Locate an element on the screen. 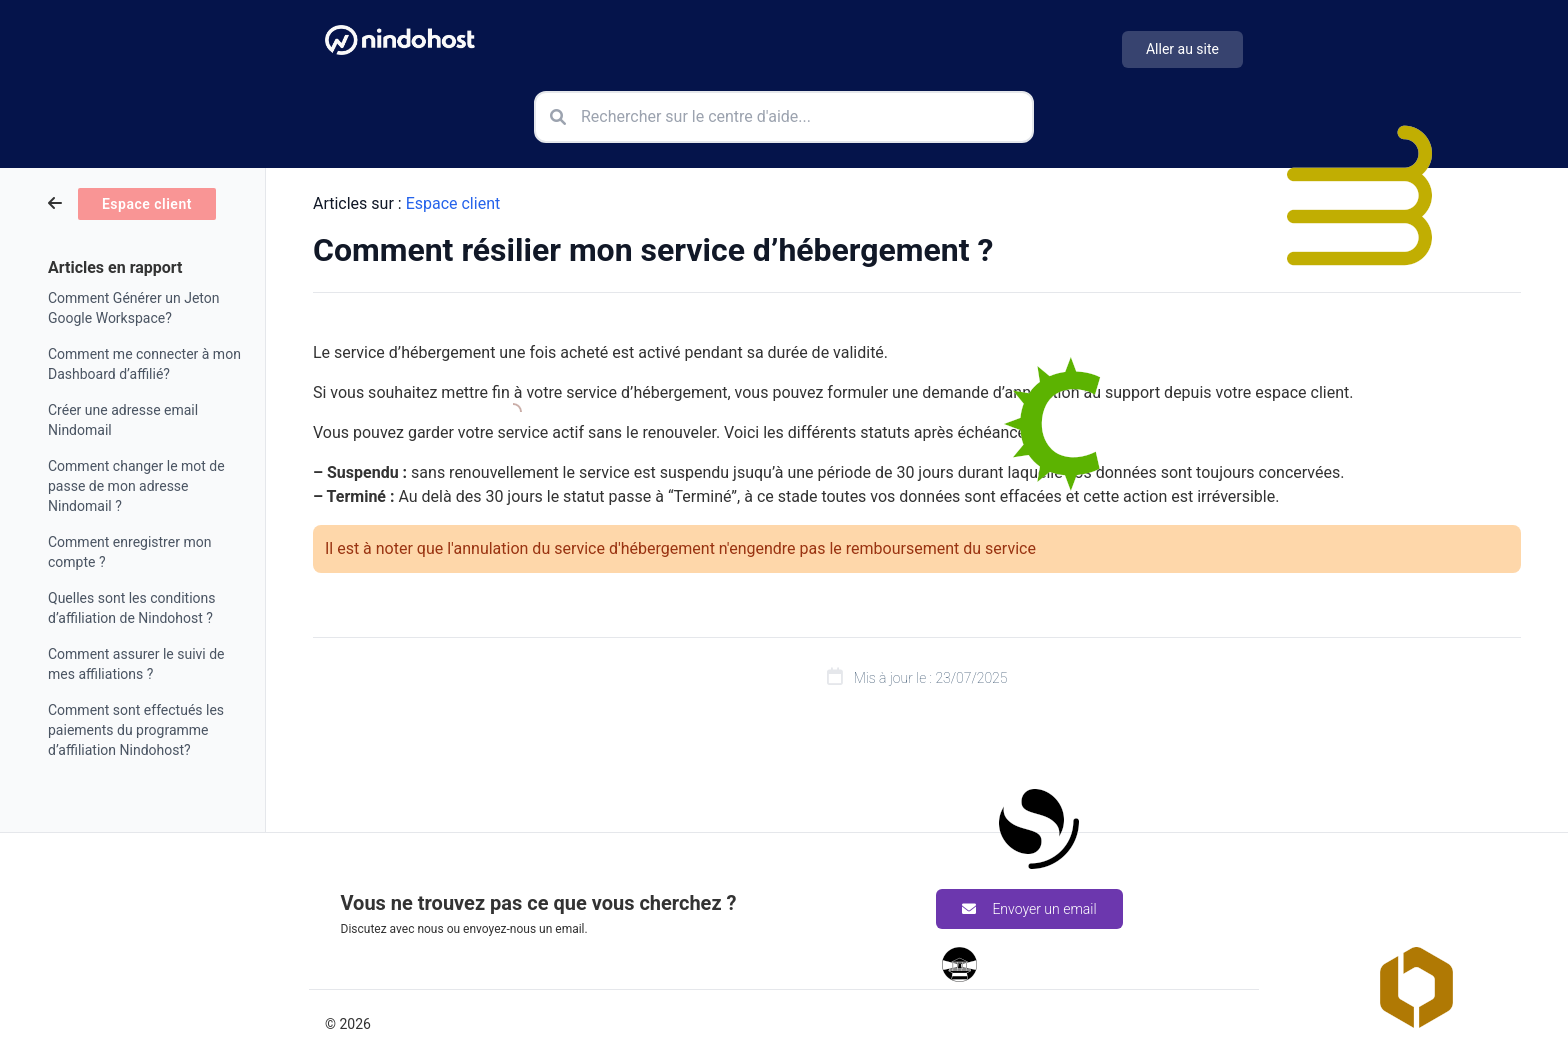 This screenshot has width=1568, height=1058. watchtower container monitoring service logo is located at coordinates (959, 964).